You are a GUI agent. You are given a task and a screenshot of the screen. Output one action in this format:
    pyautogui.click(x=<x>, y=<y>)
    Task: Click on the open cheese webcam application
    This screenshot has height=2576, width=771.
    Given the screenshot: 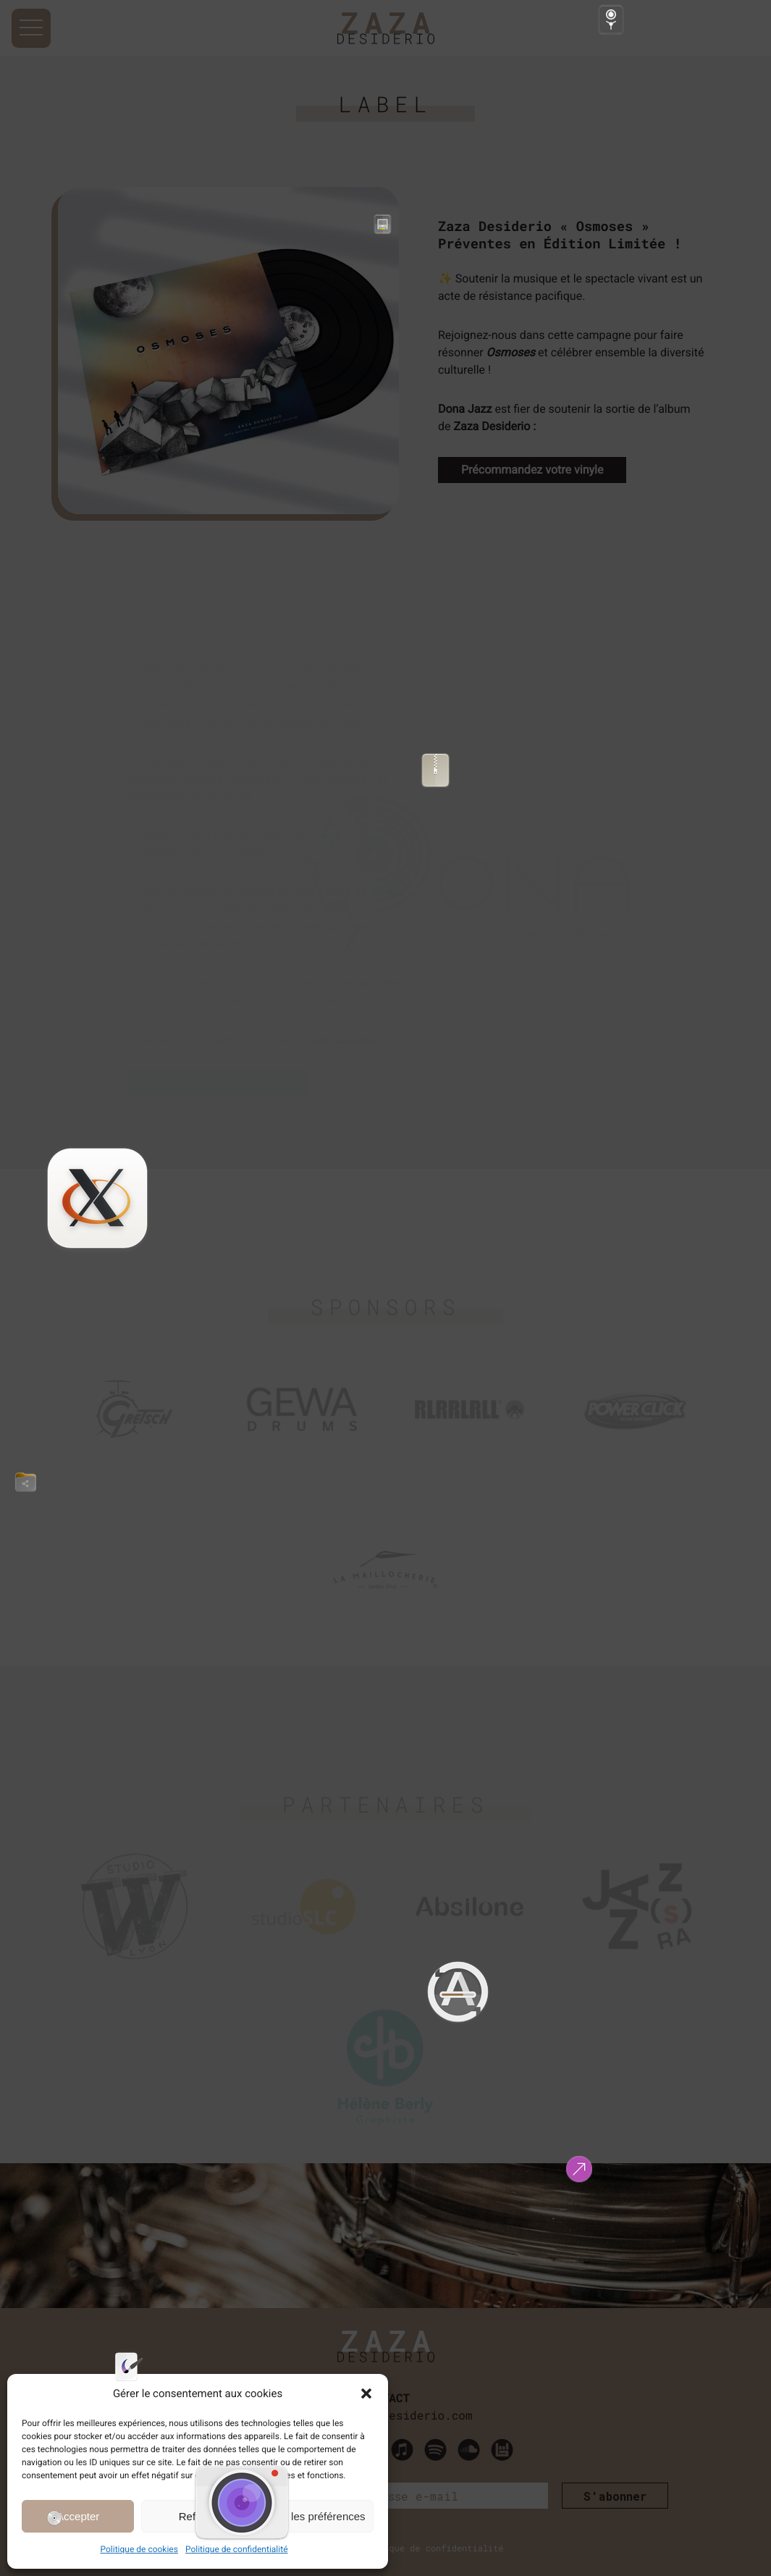 What is the action you would take?
    pyautogui.click(x=242, y=2503)
    